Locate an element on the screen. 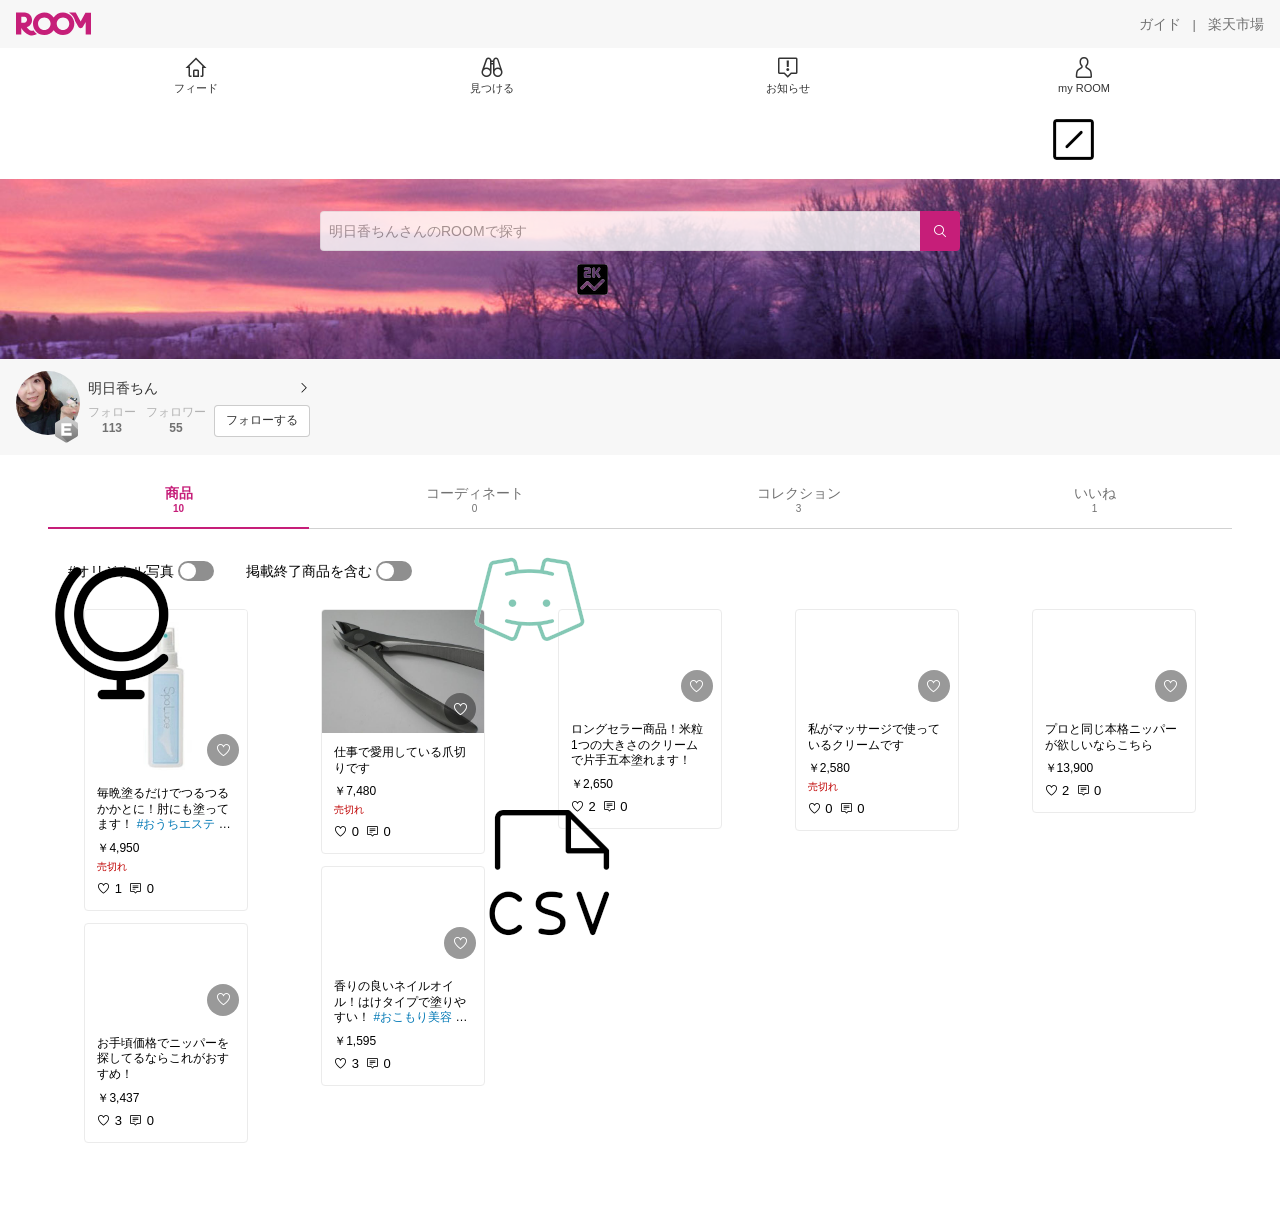 This screenshot has height=1219, width=1280. view score or performance metrics is located at coordinates (592, 279).